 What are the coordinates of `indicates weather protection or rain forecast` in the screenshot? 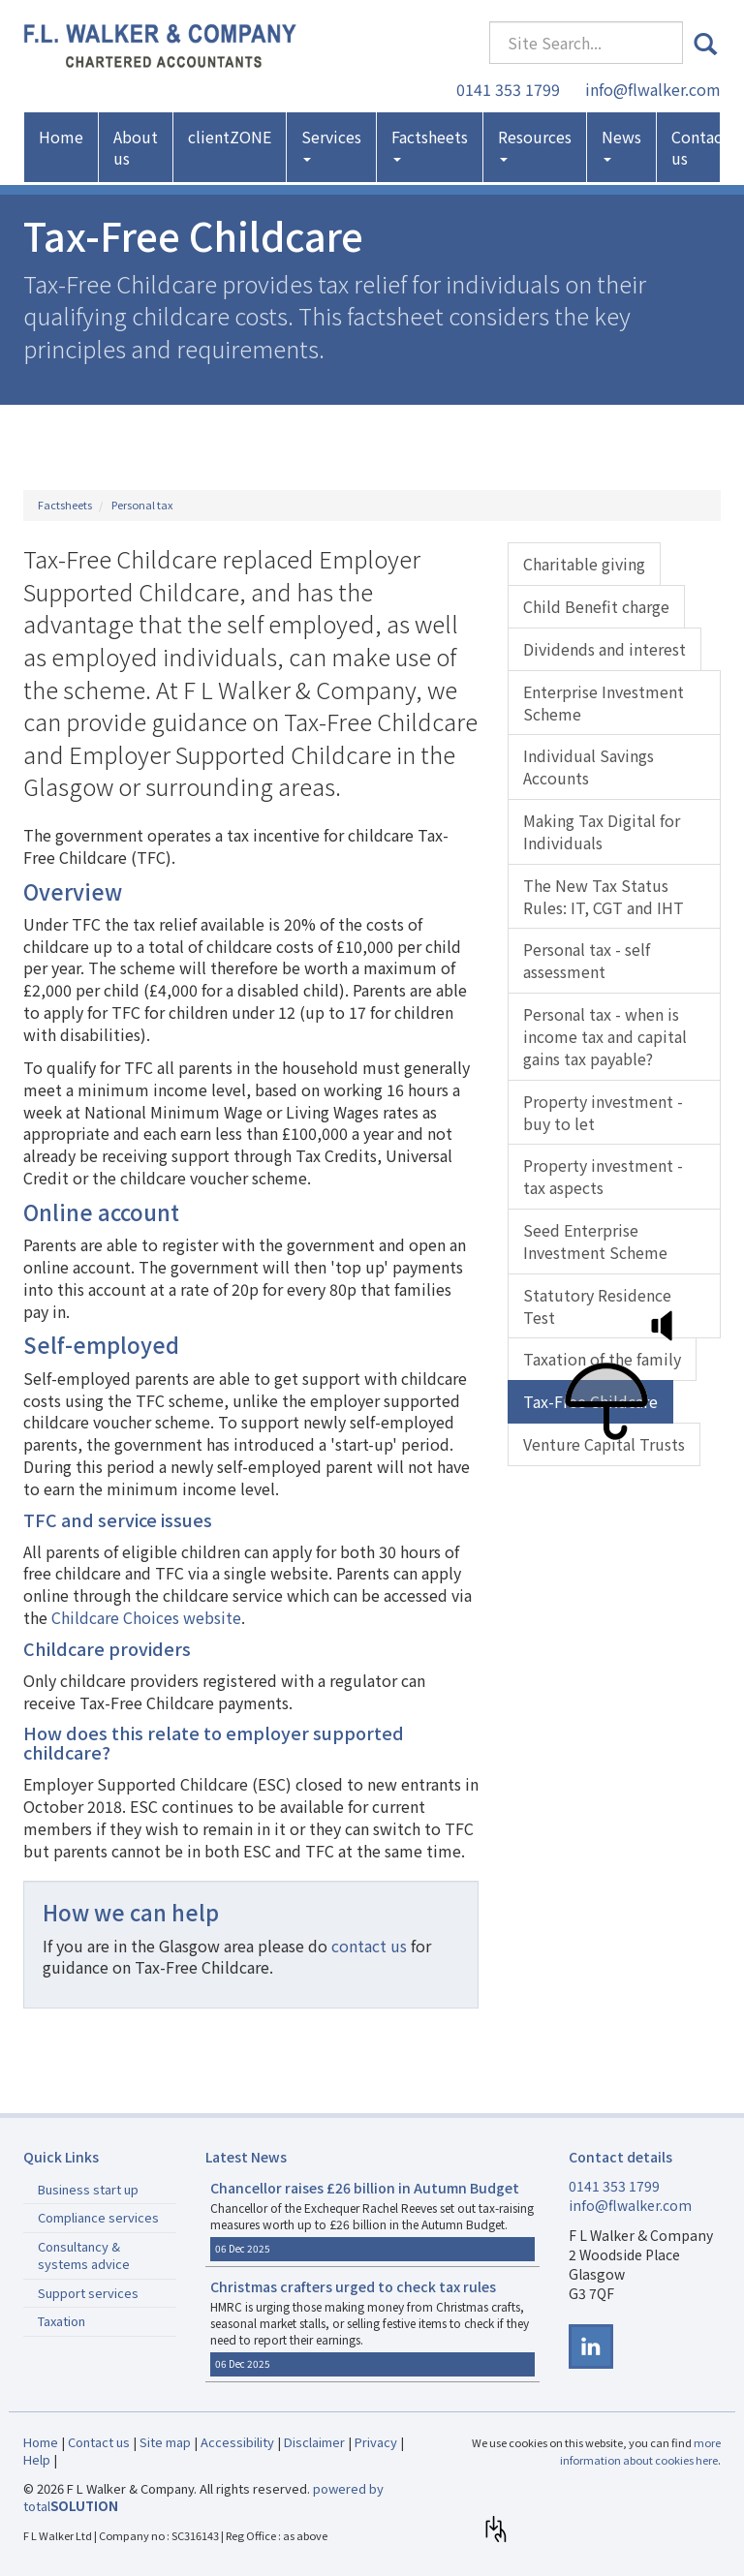 It's located at (606, 1401).